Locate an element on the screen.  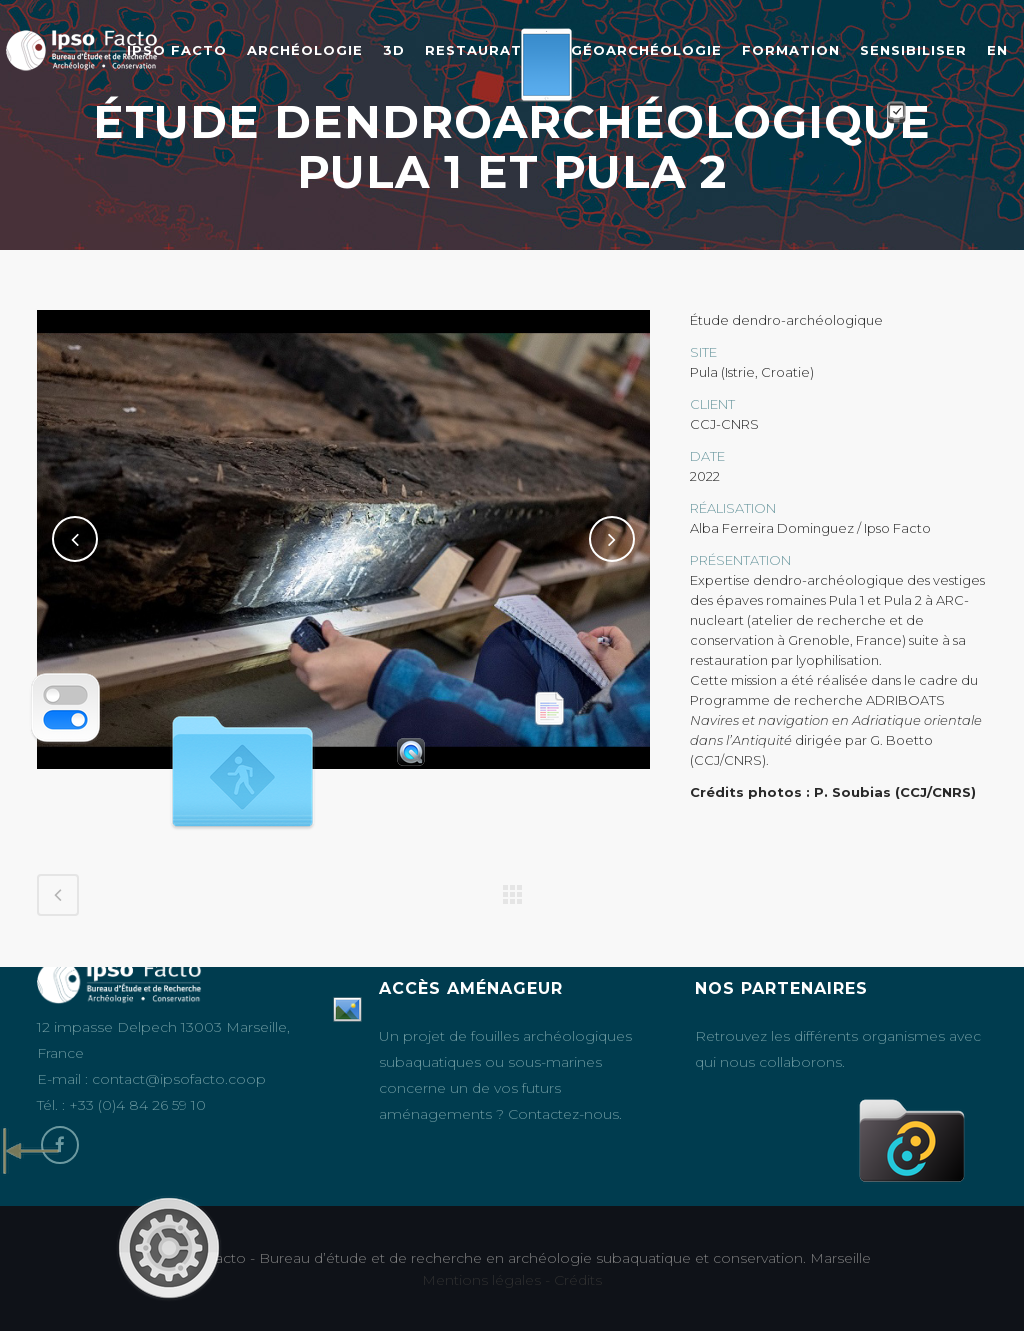
access settings or properties is located at coordinates (169, 1248).